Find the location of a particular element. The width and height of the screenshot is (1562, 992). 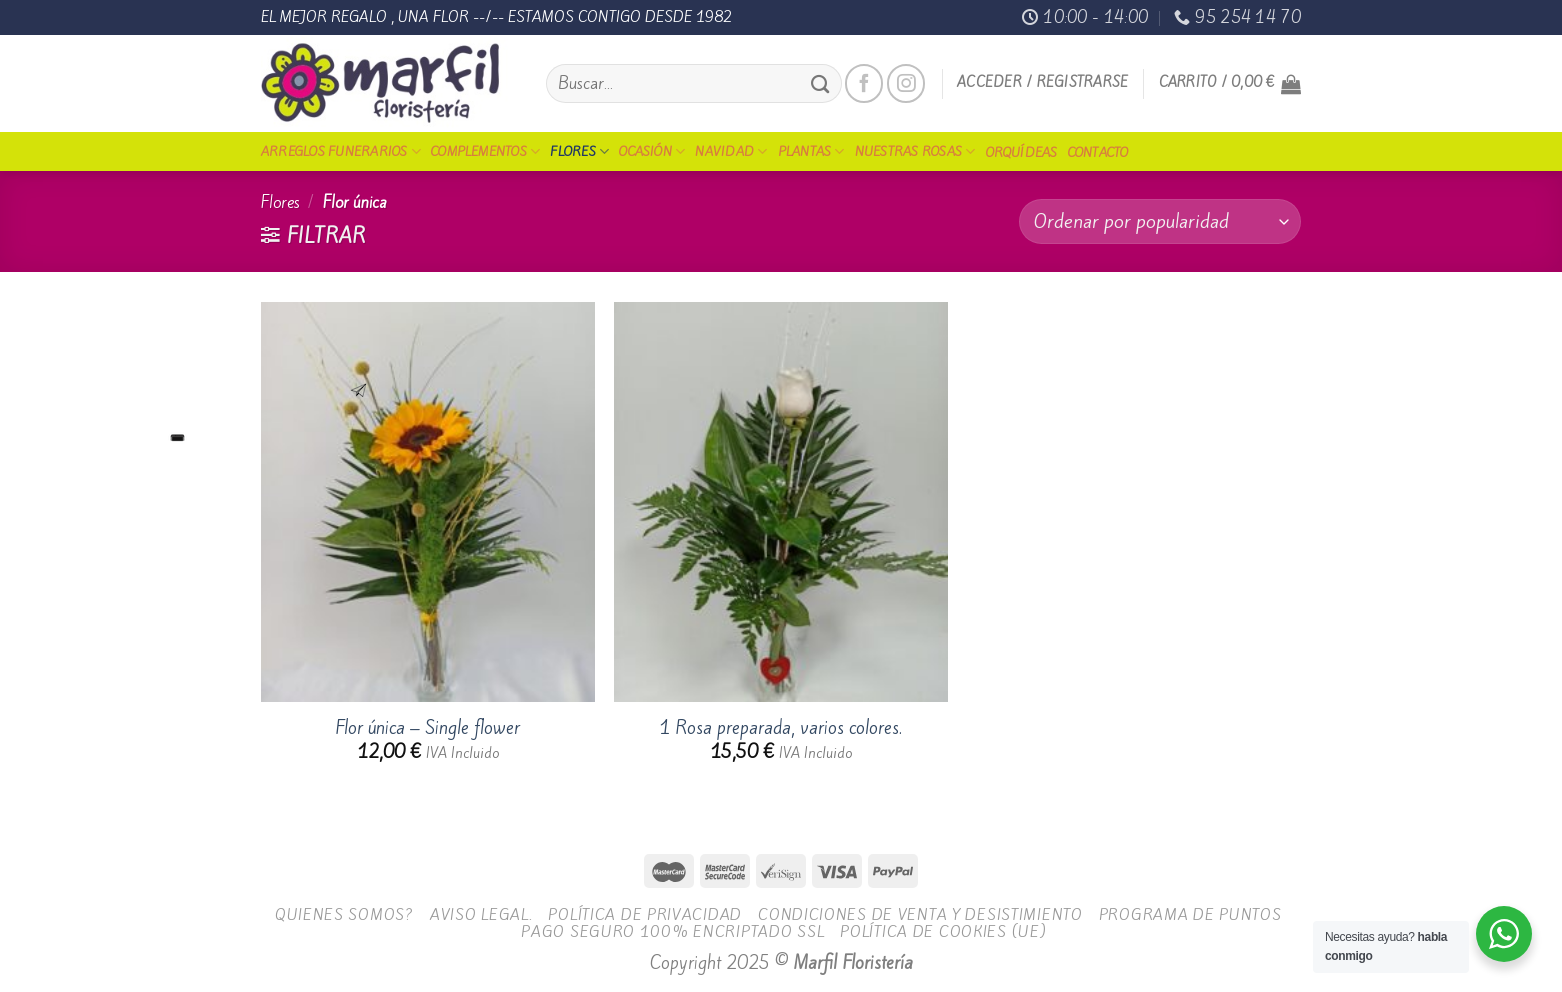

apple tv device icon is located at coordinates (177, 435).